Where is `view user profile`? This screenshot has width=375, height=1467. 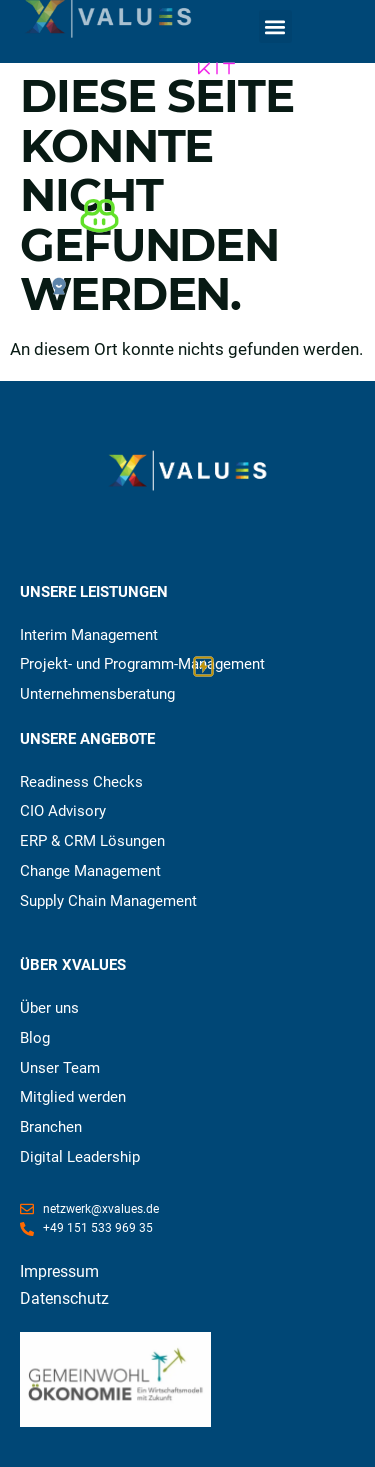
view user profile is located at coordinates (59, 286).